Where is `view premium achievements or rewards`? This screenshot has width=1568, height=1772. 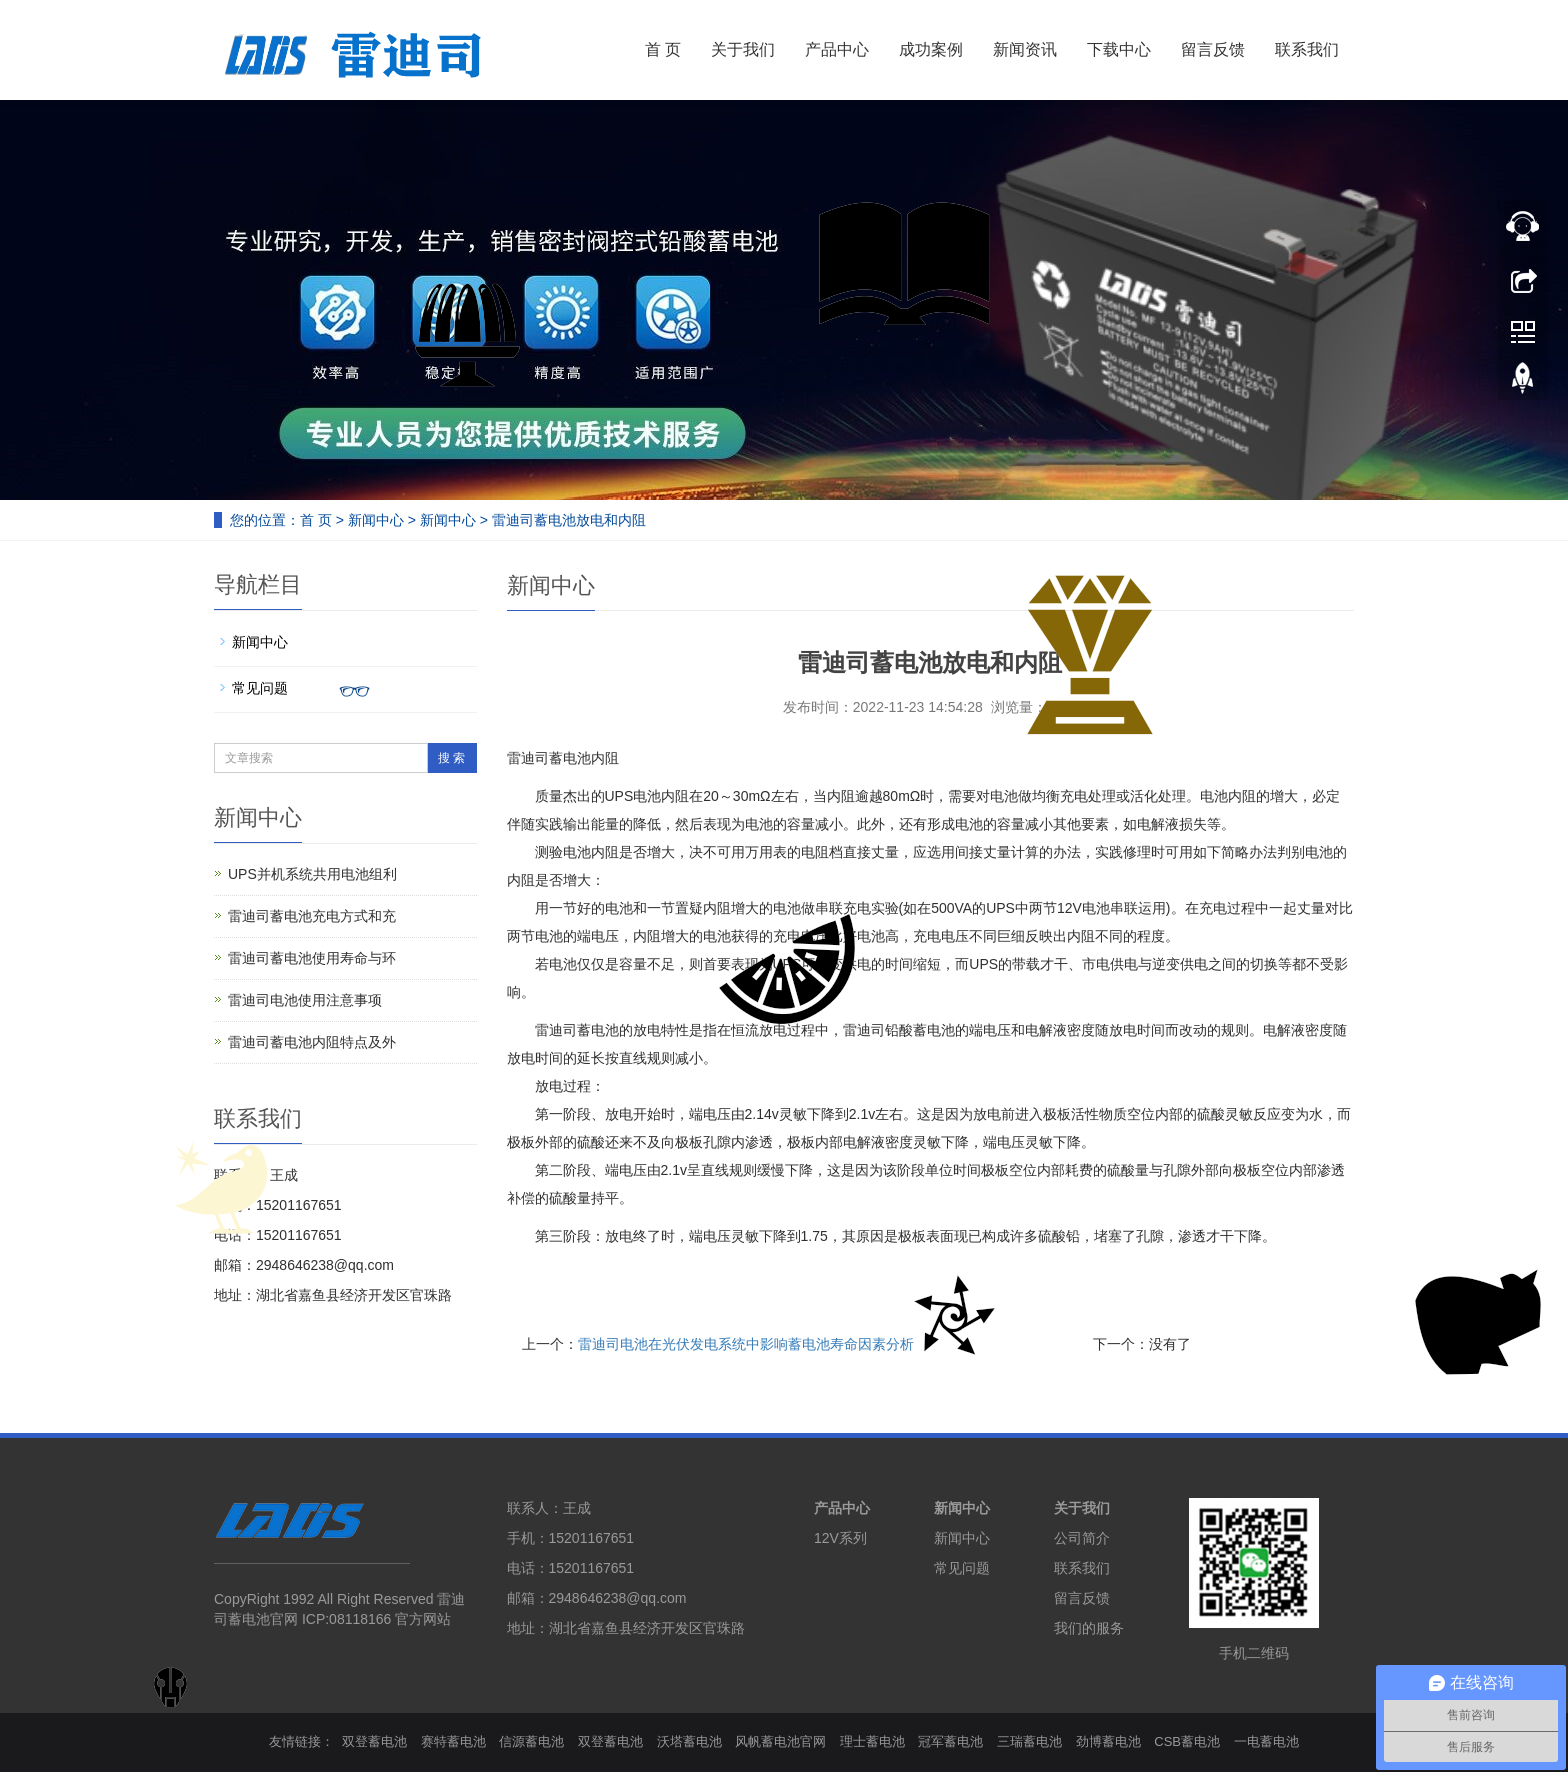
view premium achievements or rewards is located at coordinates (1090, 652).